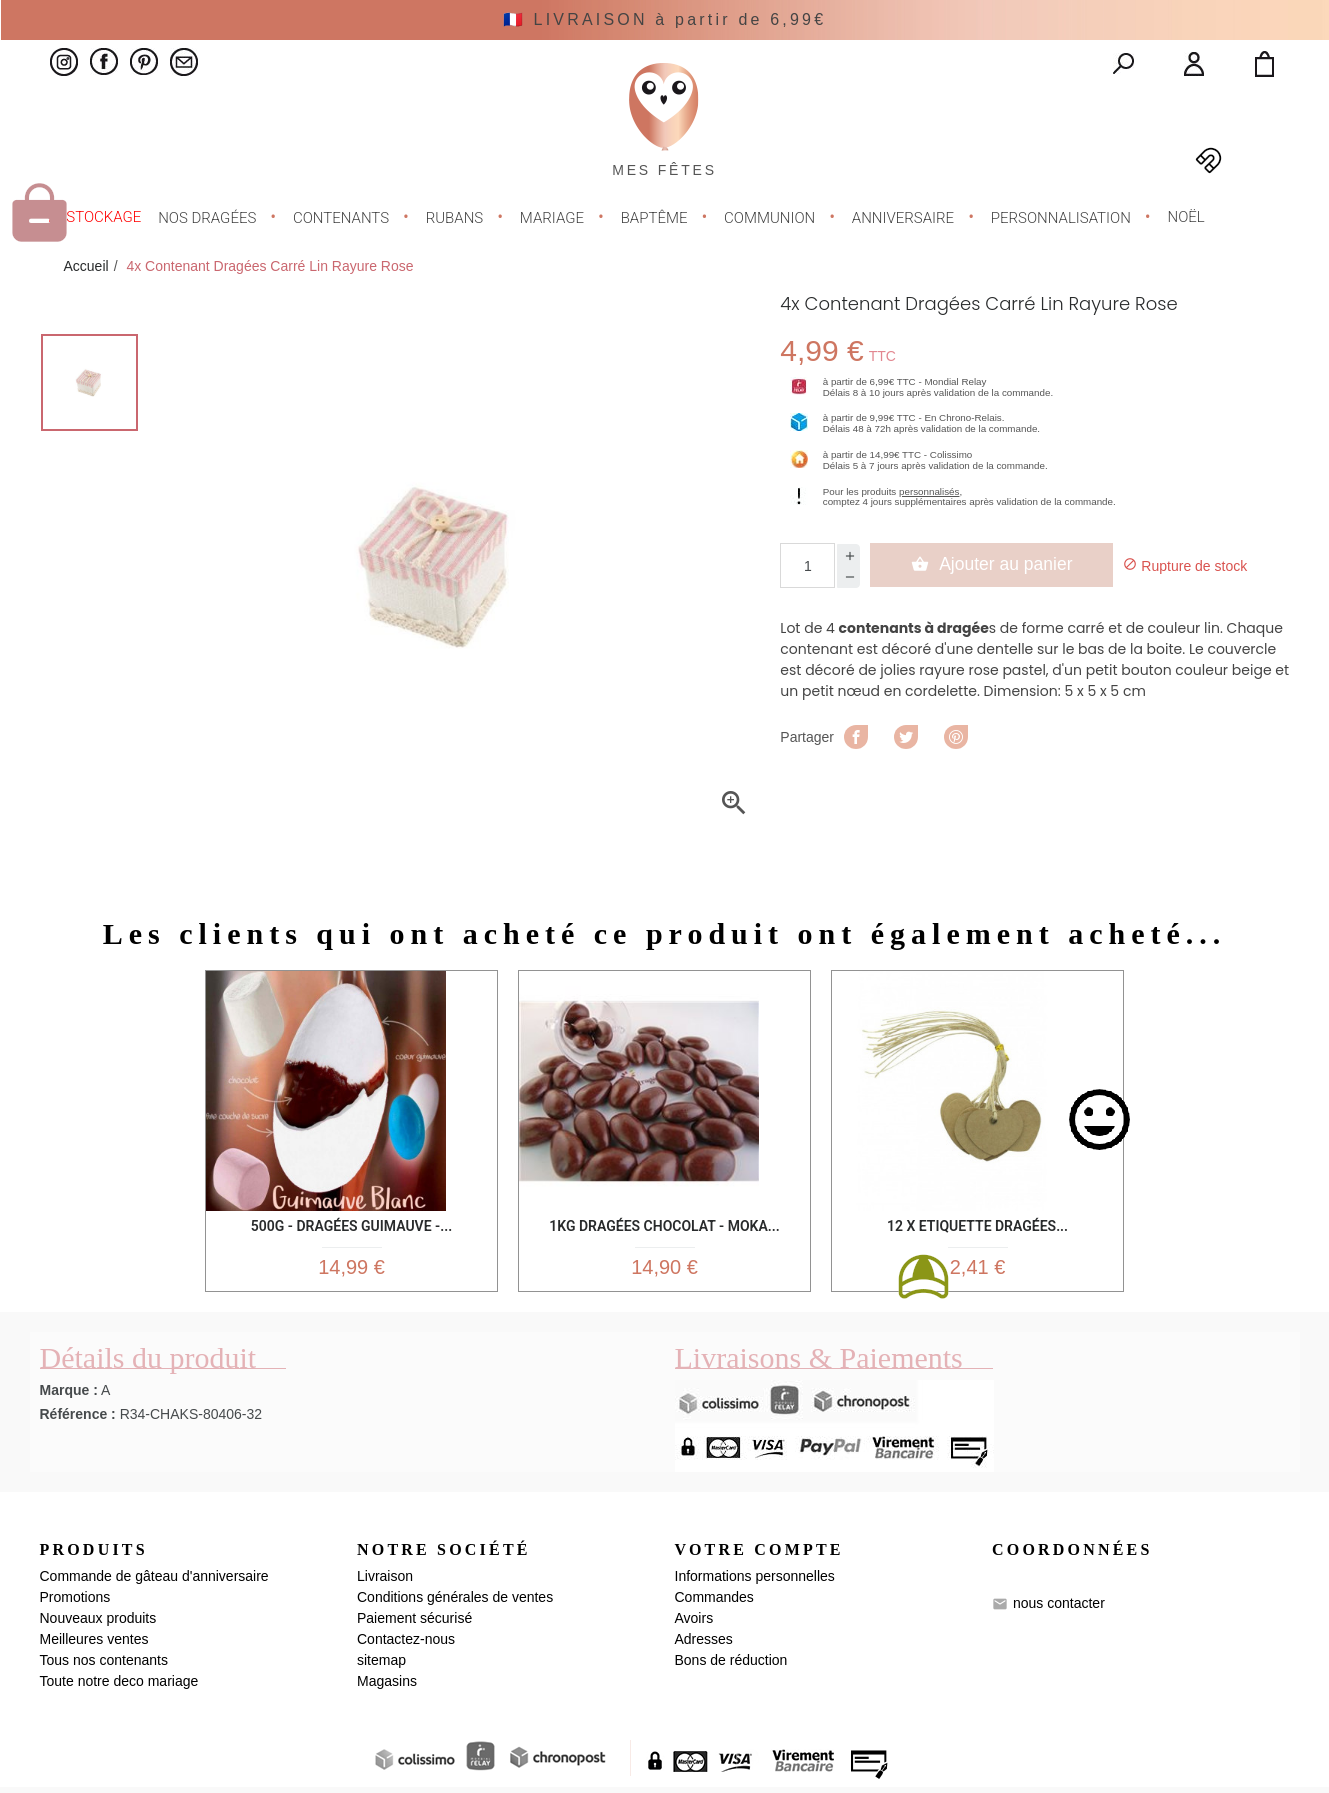 This screenshot has width=1329, height=1793. What do you see at coordinates (1099, 1119) in the screenshot?
I see `tag people in a photo` at bounding box center [1099, 1119].